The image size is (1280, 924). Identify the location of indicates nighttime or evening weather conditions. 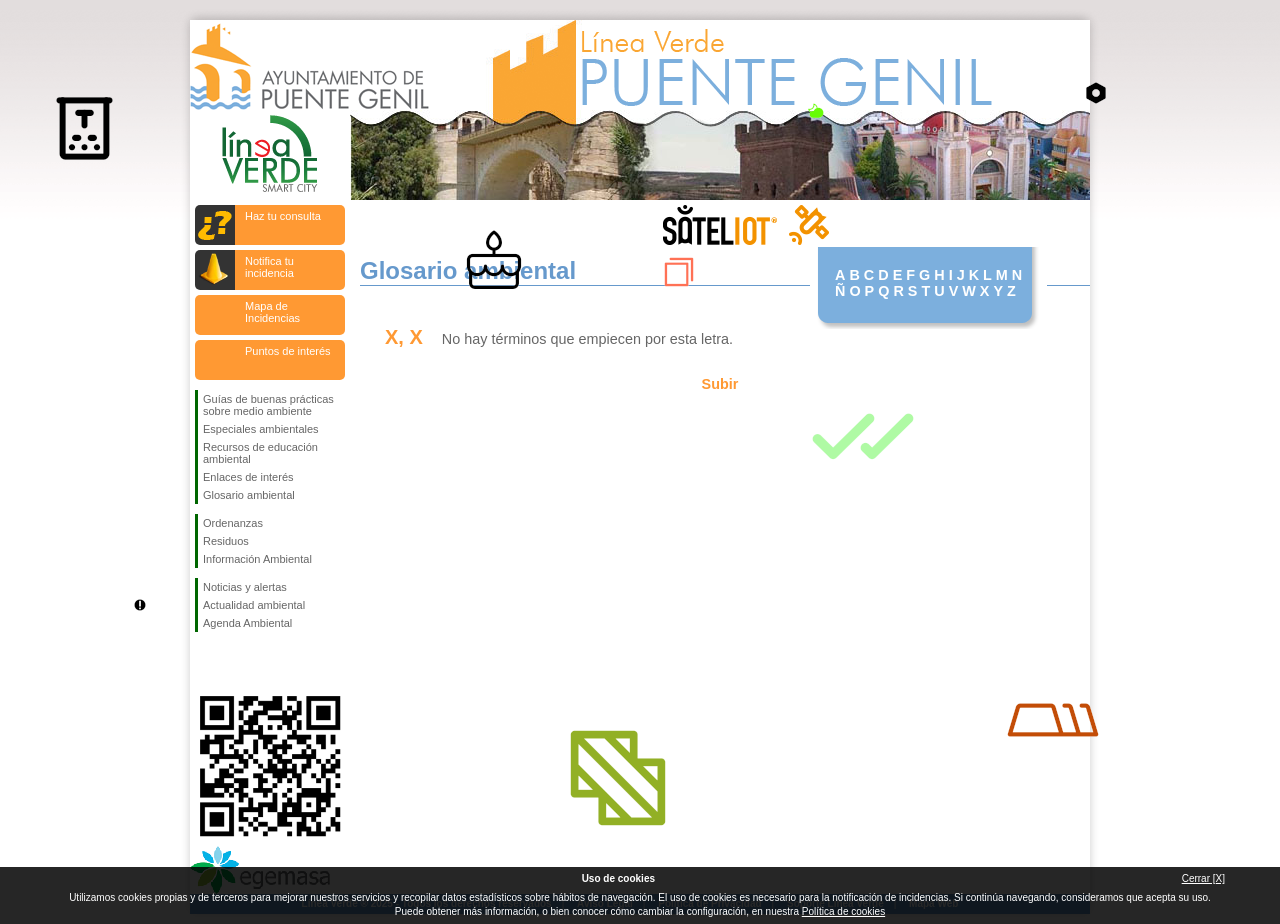
(815, 111).